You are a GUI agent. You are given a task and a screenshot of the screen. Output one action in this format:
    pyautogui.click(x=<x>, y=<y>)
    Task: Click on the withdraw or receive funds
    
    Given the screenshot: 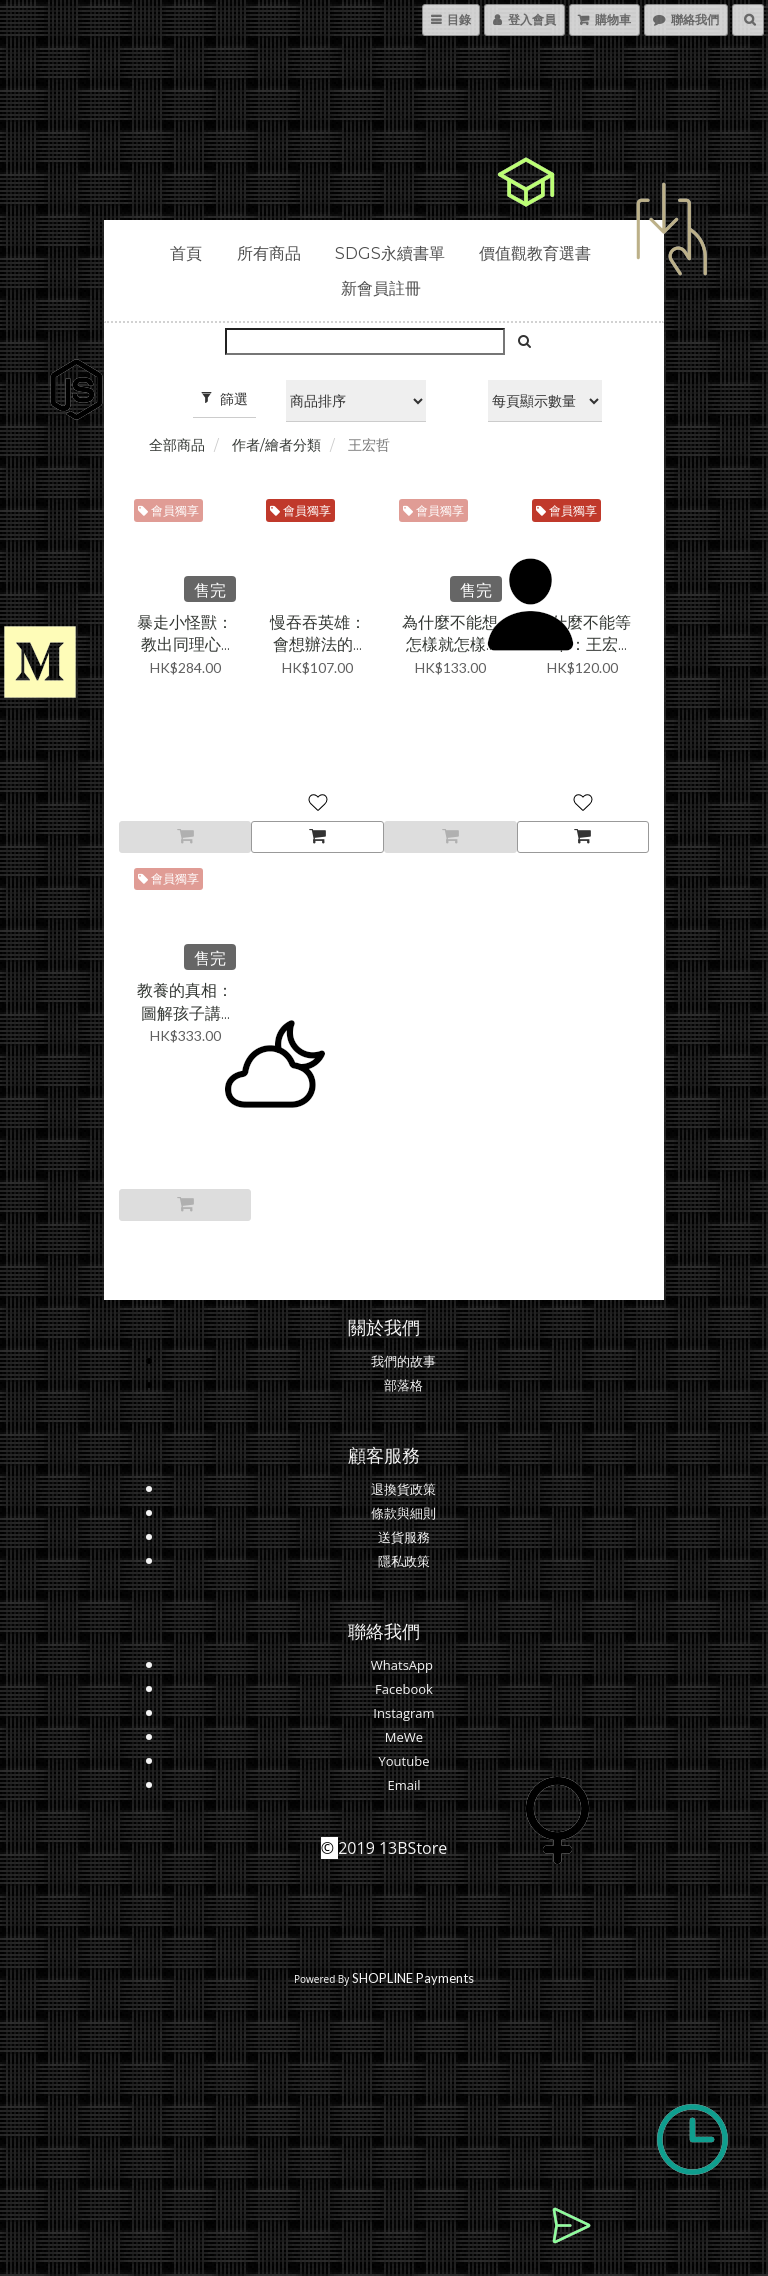 What is the action you would take?
    pyautogui.click(x=667, y=229)
    